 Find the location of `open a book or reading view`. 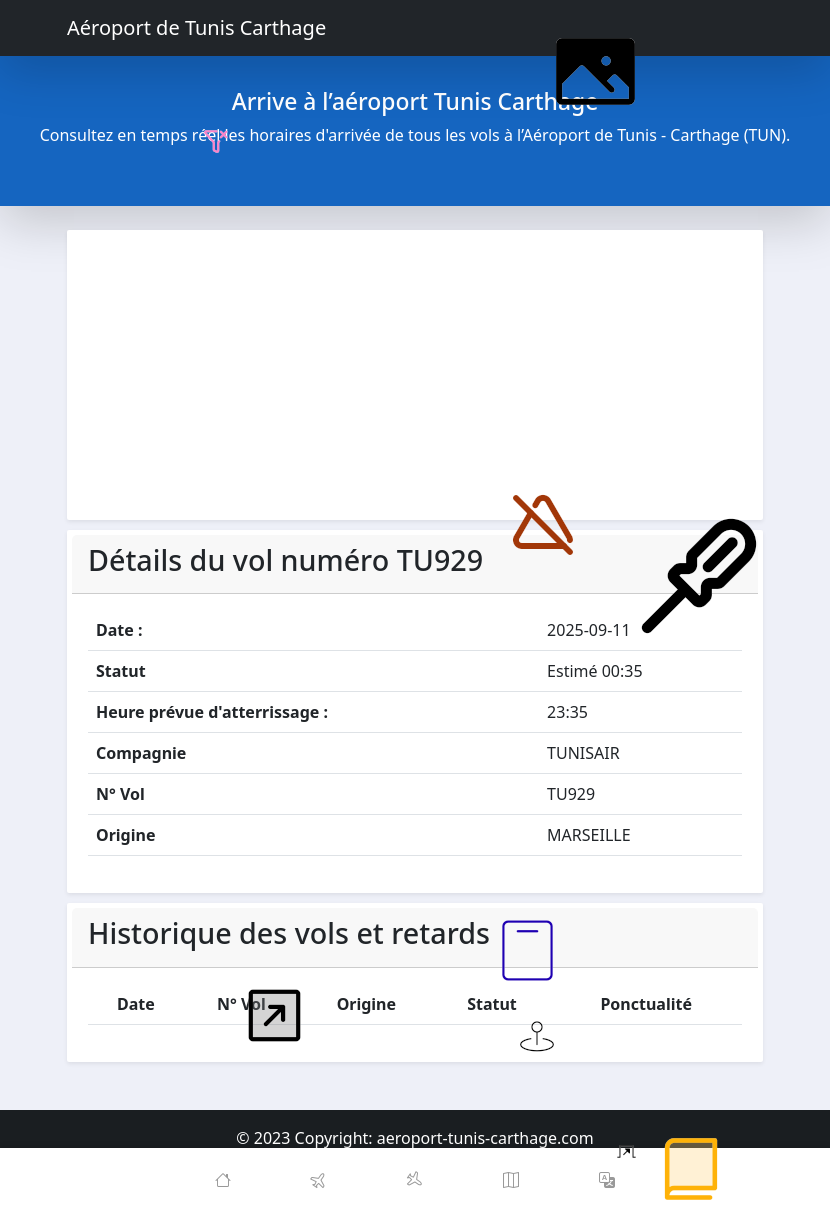

open a book or reading view is located at coordinates (691, 1169).